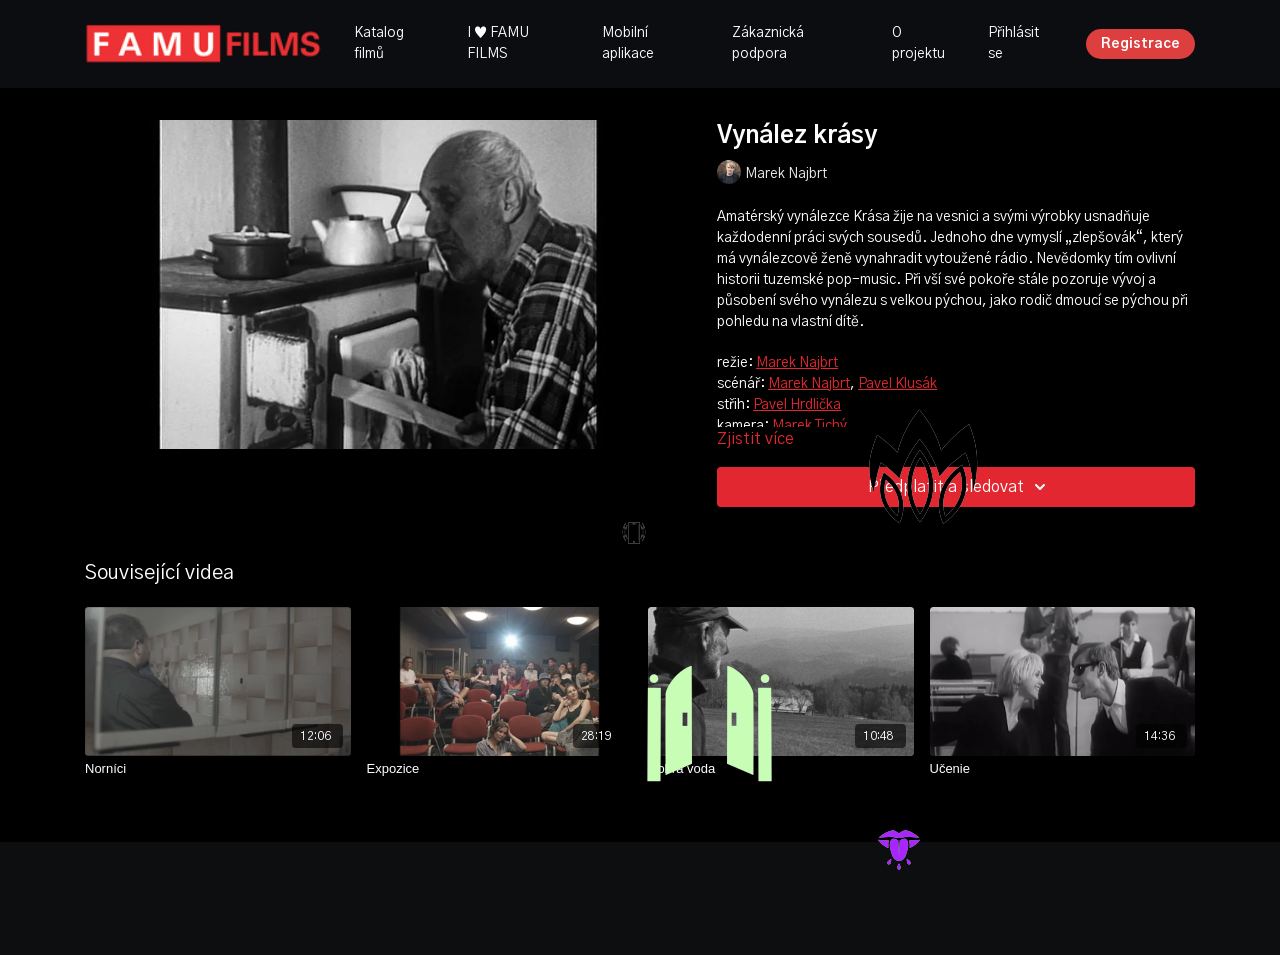 The width and height of the screenshot is (1280, 955). What do you see at coordinates (709, 719) in the screenshot?
I see `enter a new area or level` at bounding box center [709, 719].